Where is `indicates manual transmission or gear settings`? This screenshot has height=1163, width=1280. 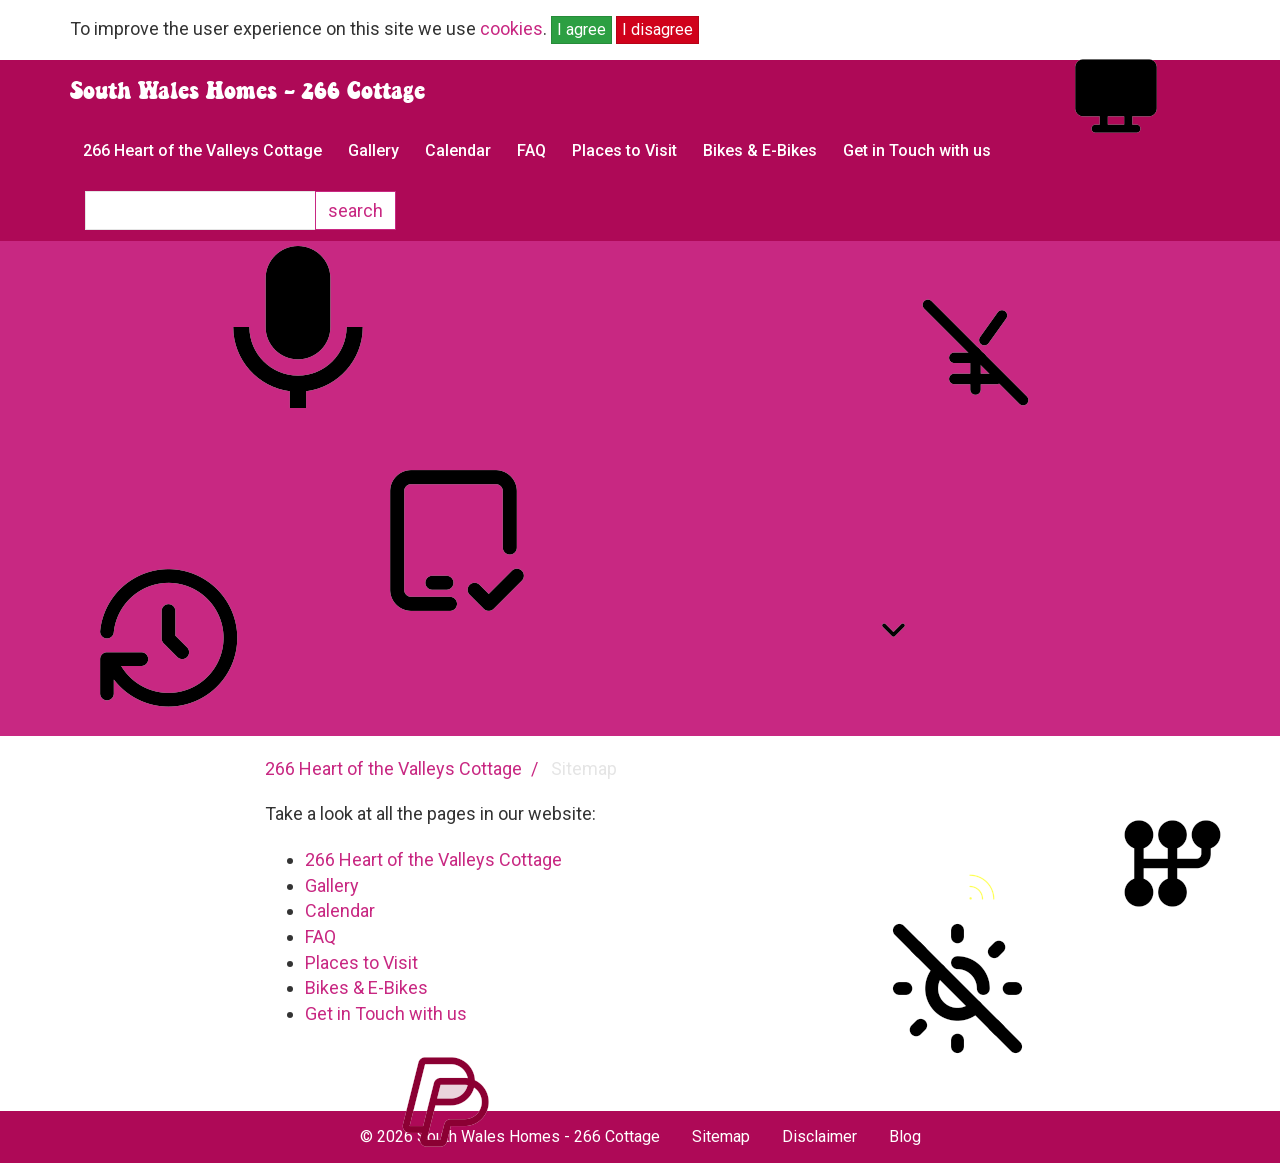
indicates manual transmission or gear settings is located at coordinates (1172, 863).